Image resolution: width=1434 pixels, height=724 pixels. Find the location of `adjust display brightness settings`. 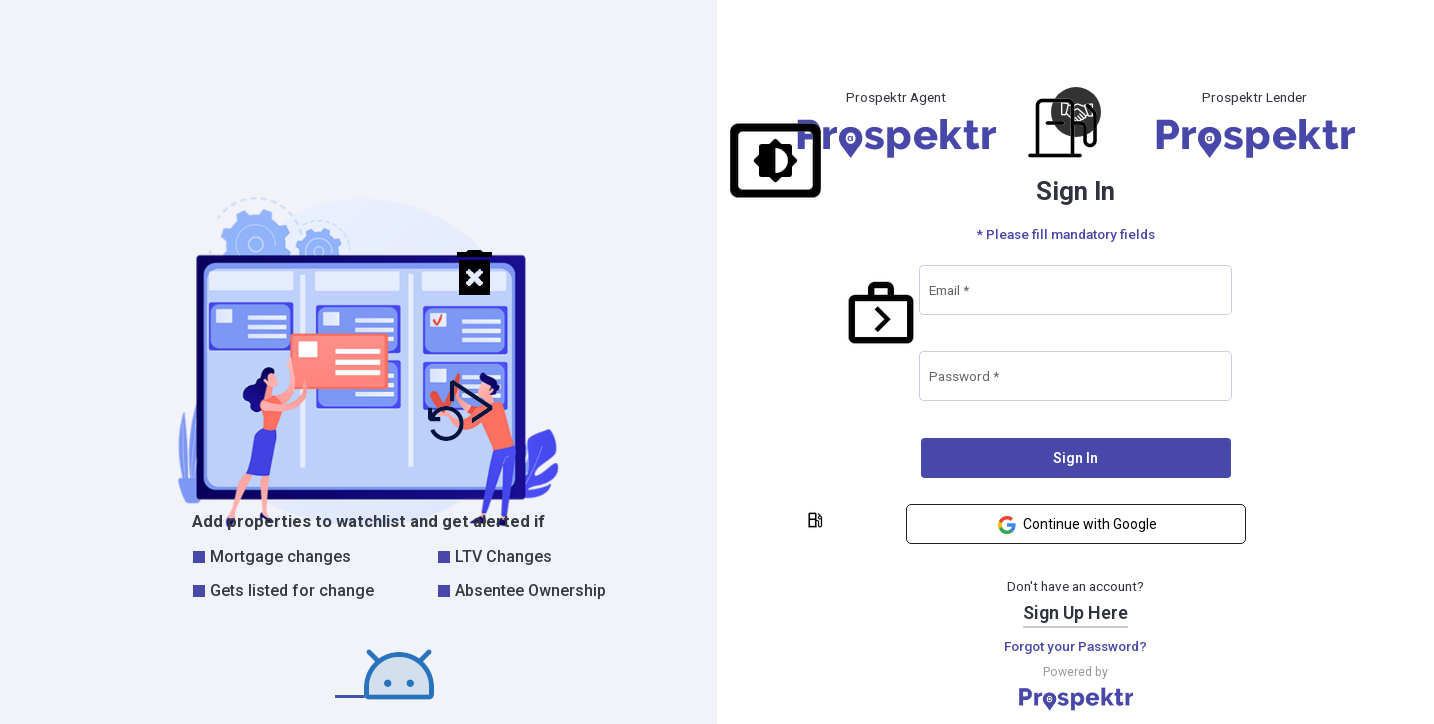

adjust display brightness settings is located at coordinates (775, 160).